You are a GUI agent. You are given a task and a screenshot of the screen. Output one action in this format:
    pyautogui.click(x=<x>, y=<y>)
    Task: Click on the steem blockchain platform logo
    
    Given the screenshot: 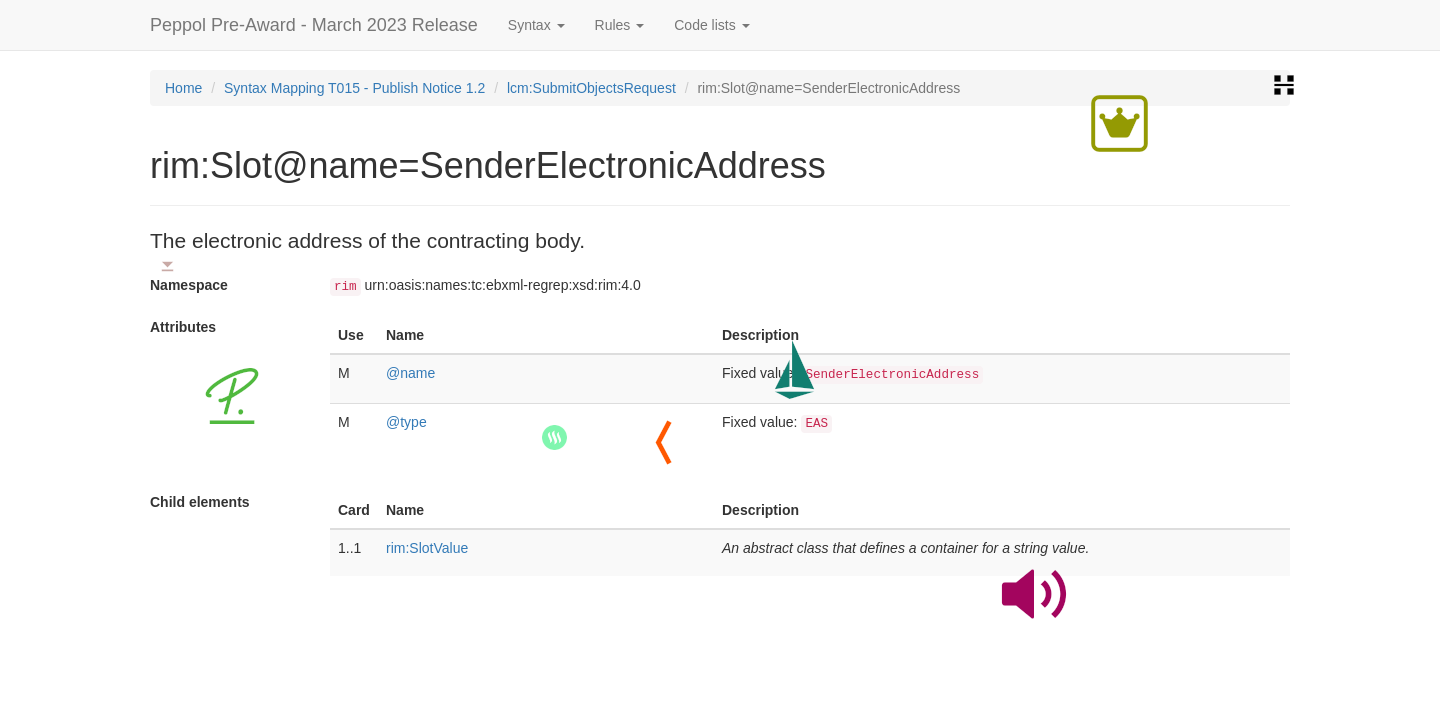 What is the action you would take?
    pyautogui.click(x=554, y=437)
    